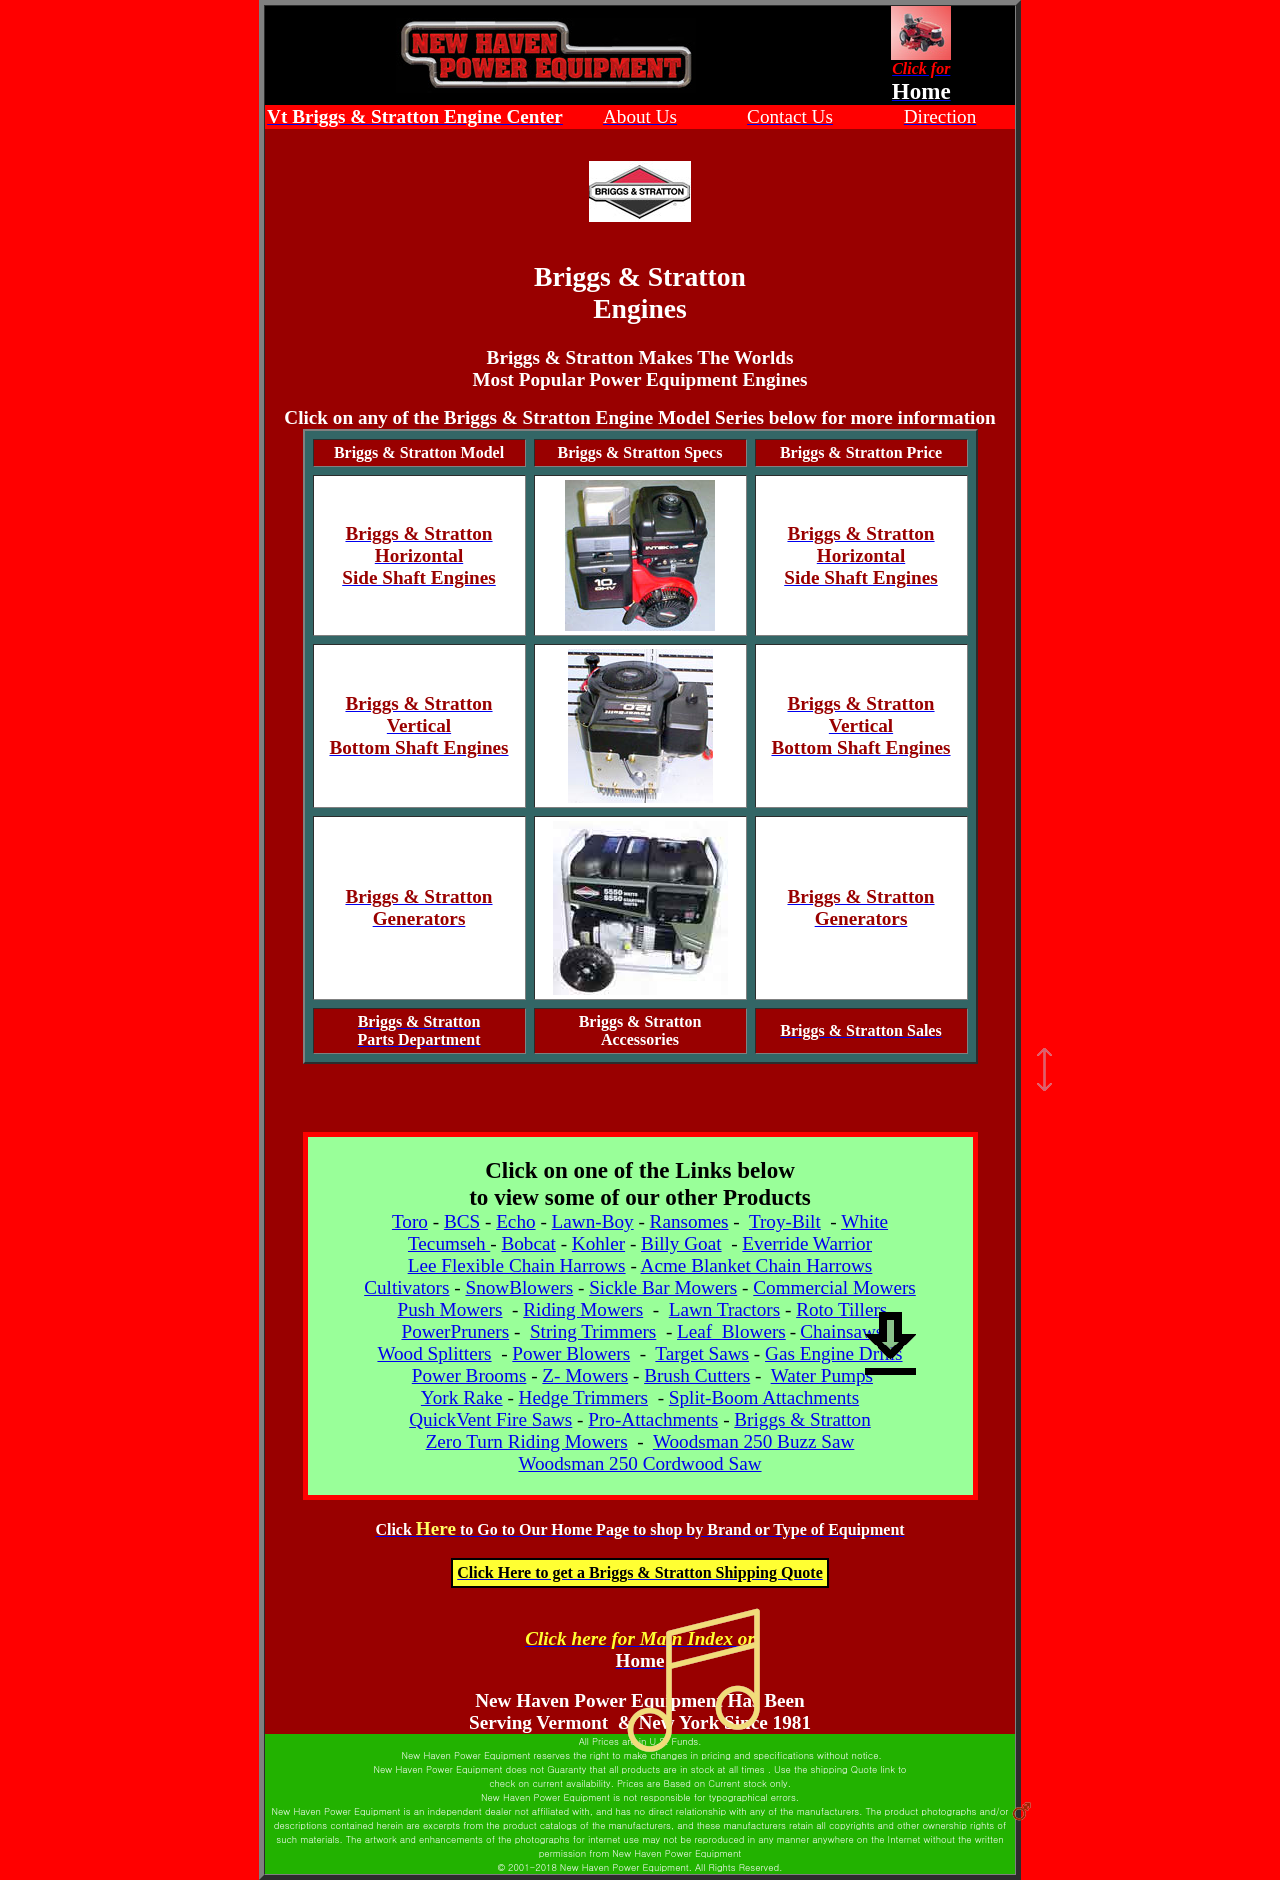 This screenshot has width=1280, height=1880. I want to click on access music or audio player, so click(702, 1683).